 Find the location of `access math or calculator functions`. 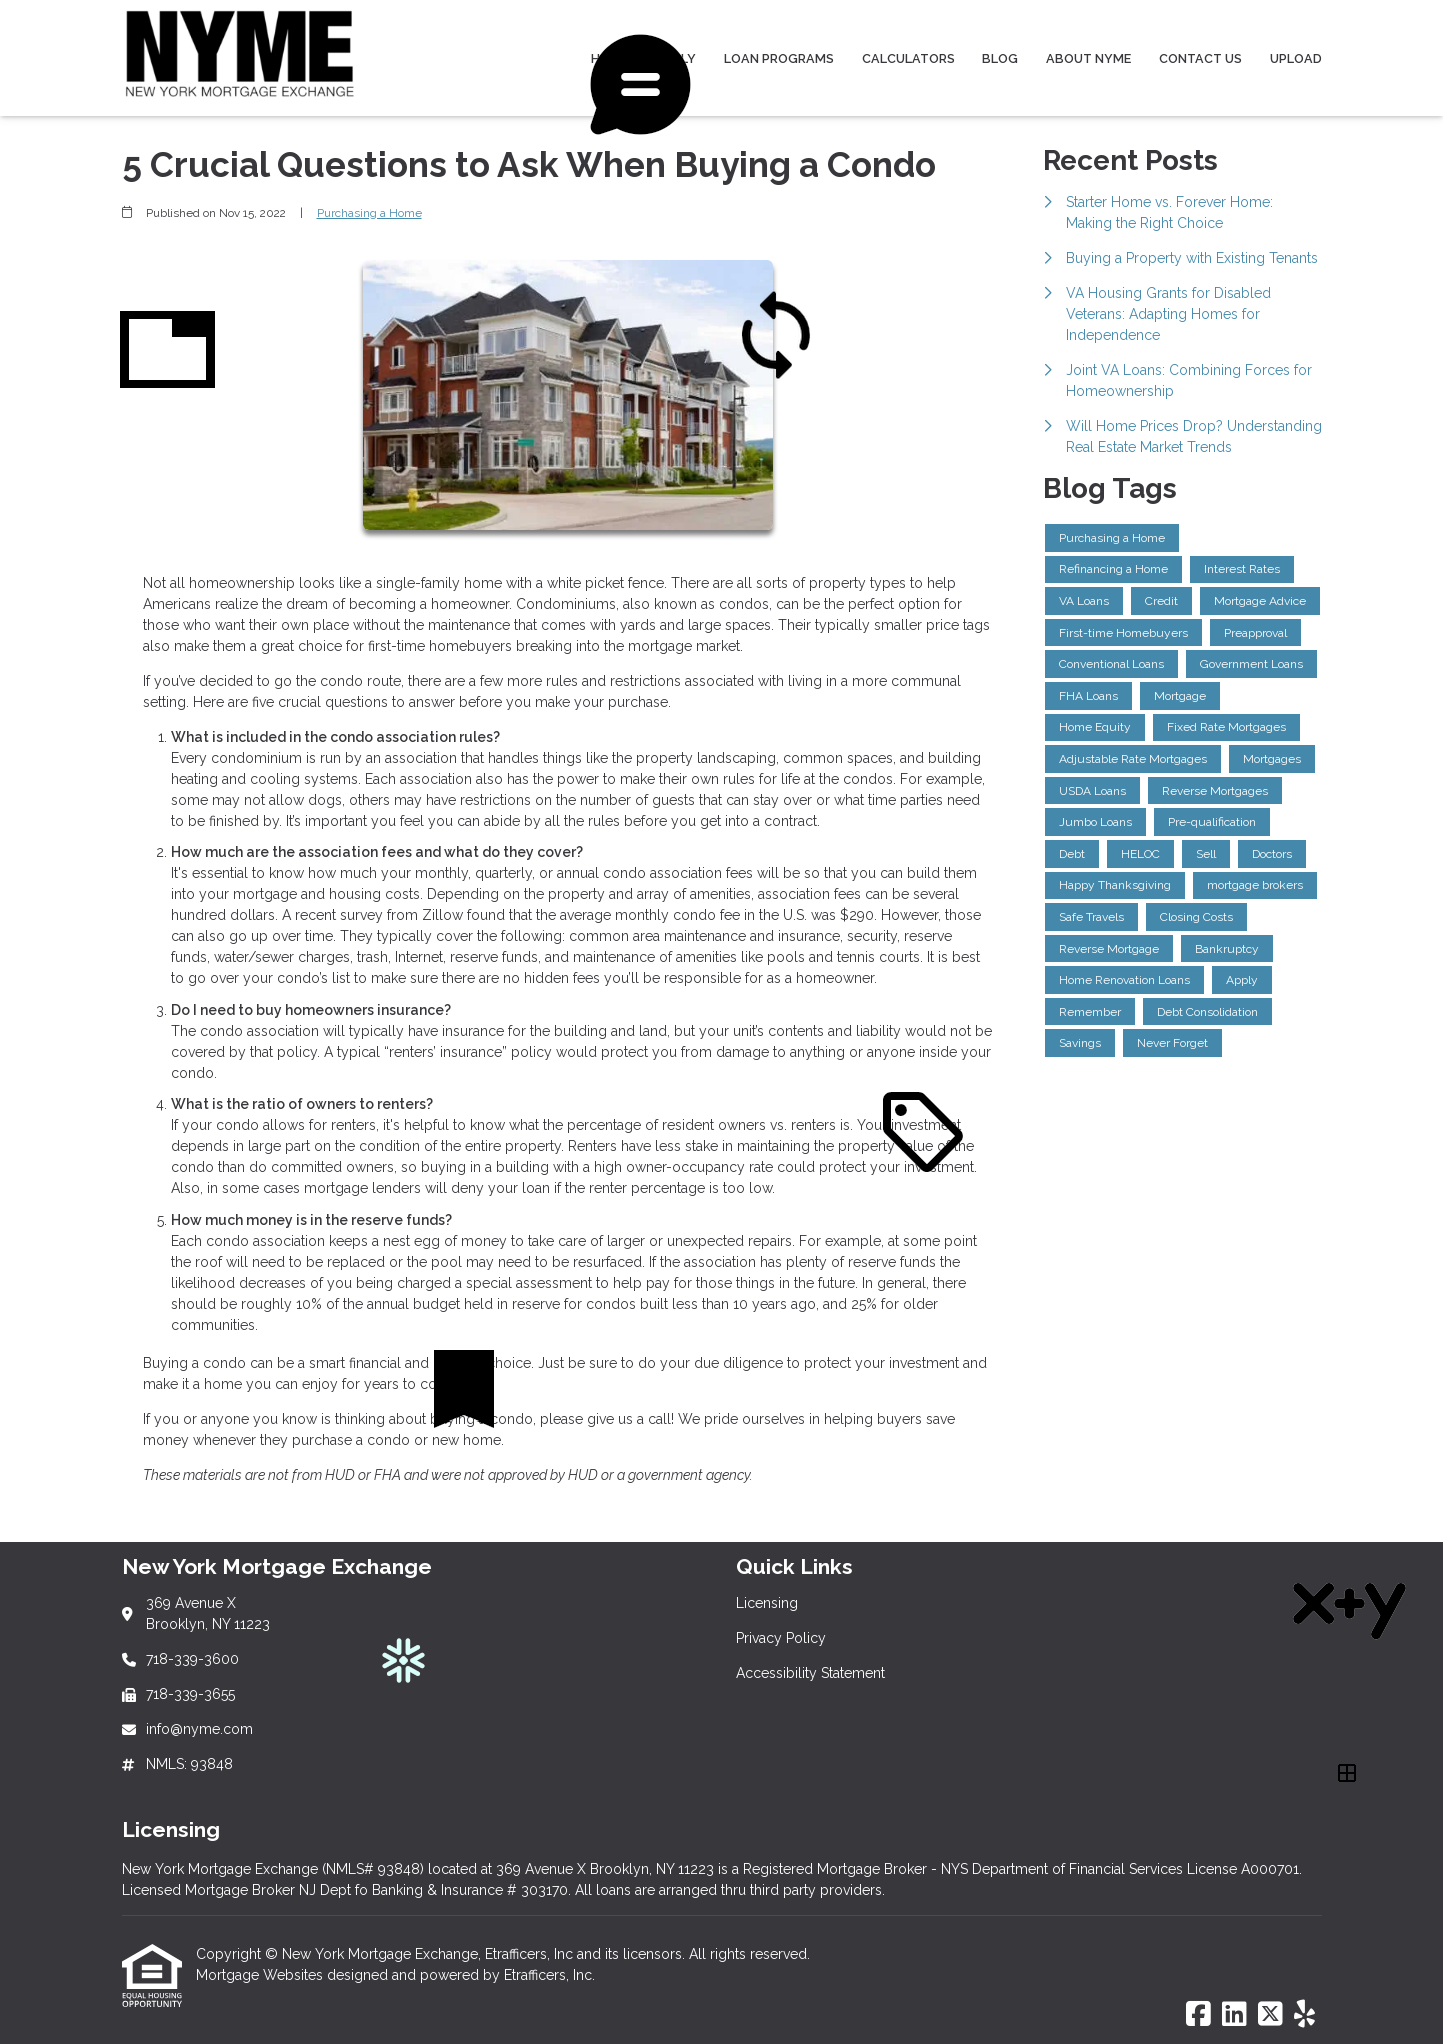

access math or calculator functions is located at coordinates (1349, 1603).